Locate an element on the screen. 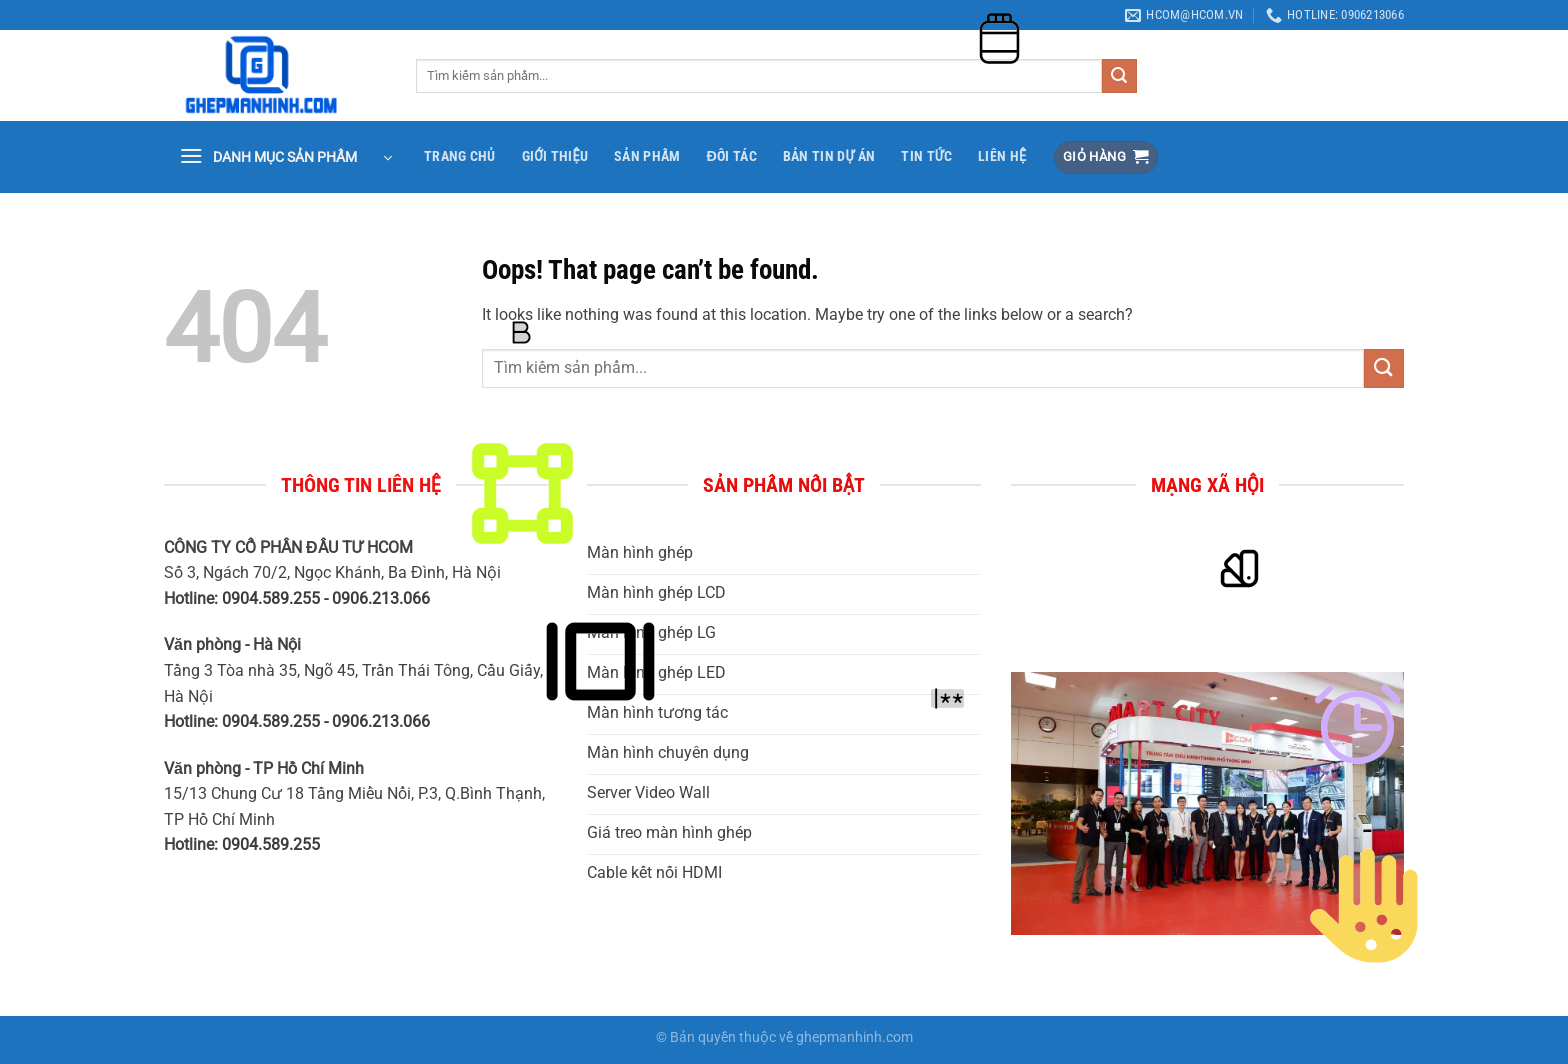 The height and width of the screenshot is (1064, 1568). indicates allergy information or warnings is located at coordinates (1367, 905).